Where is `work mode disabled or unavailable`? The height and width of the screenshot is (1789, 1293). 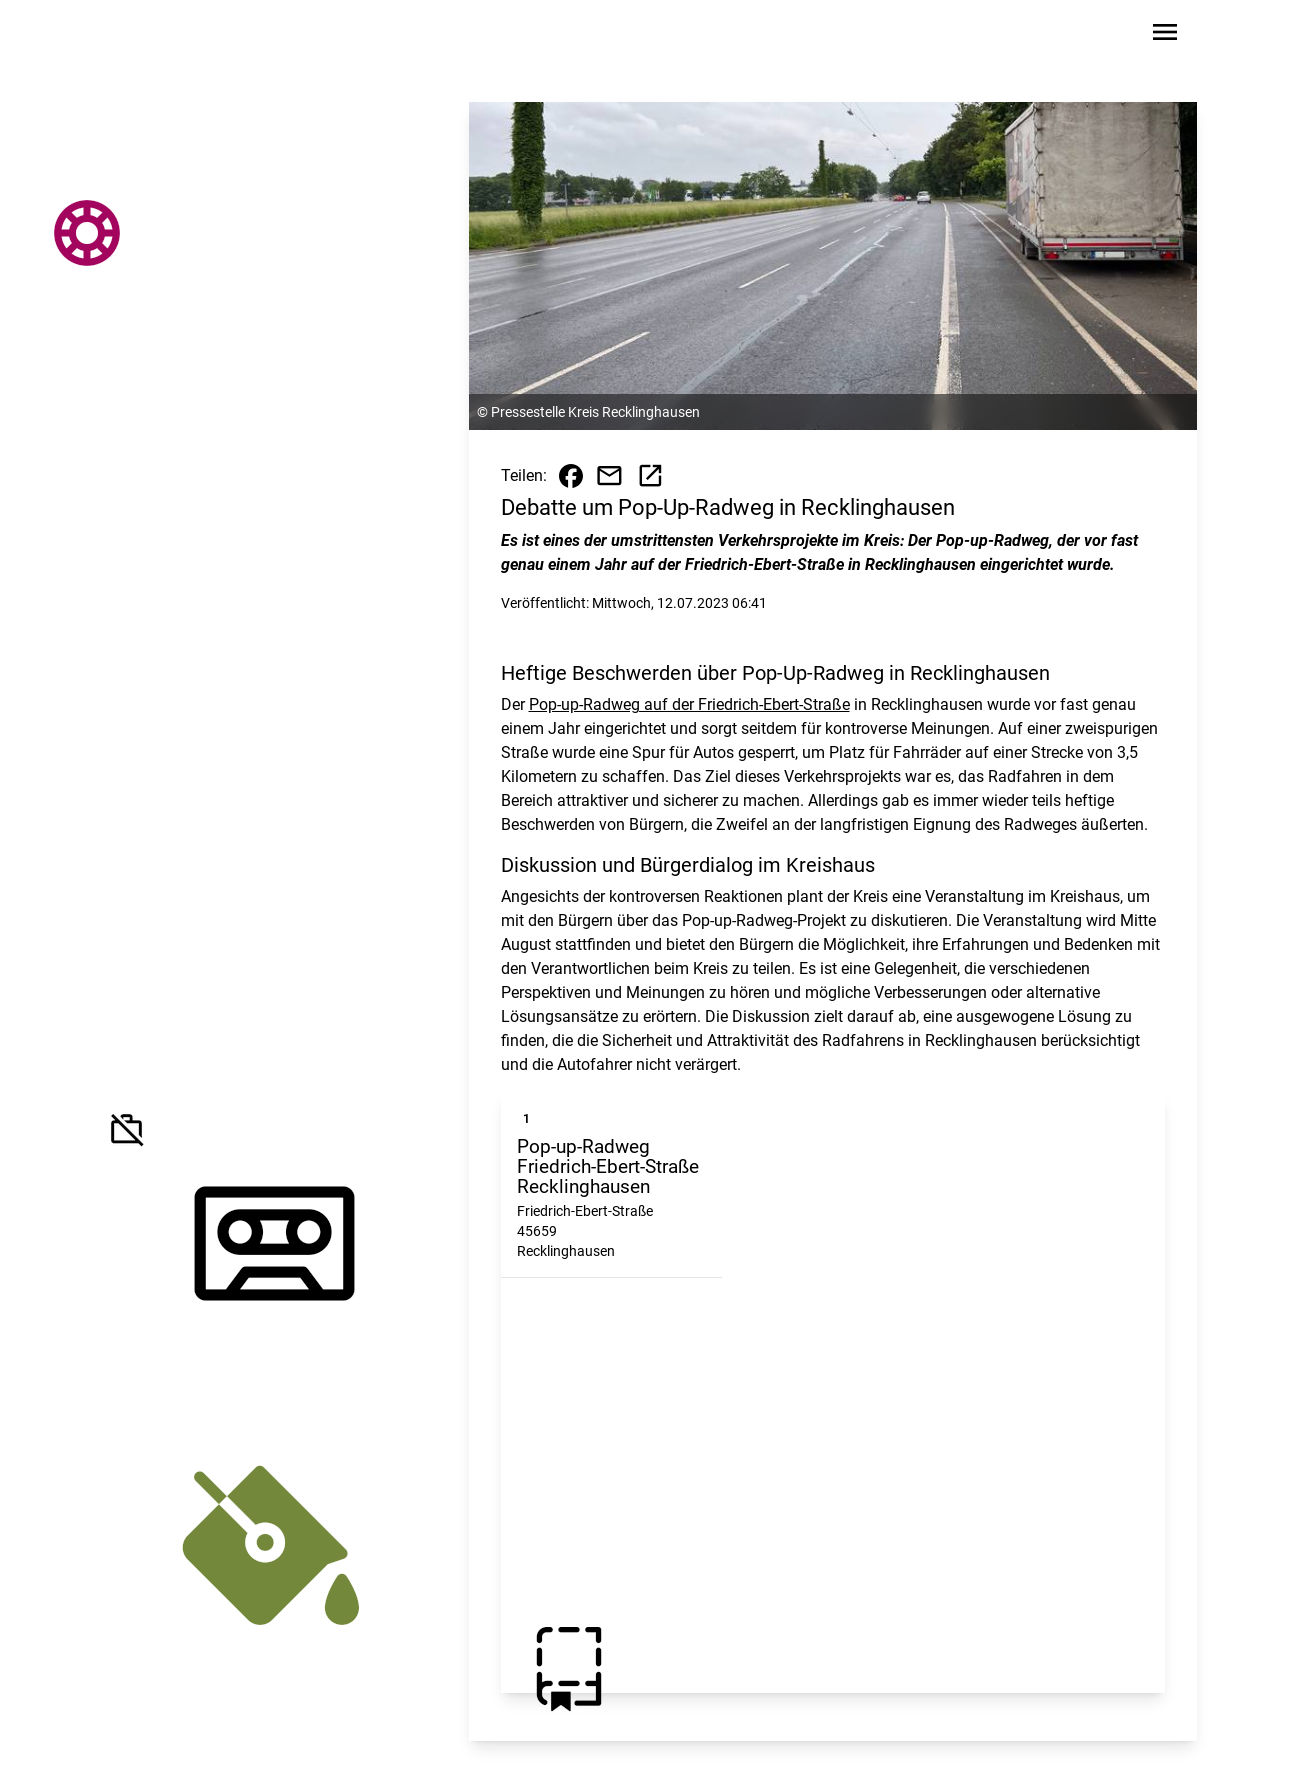
work mode disabled or unavailable is located at coordinates (126, 1129).